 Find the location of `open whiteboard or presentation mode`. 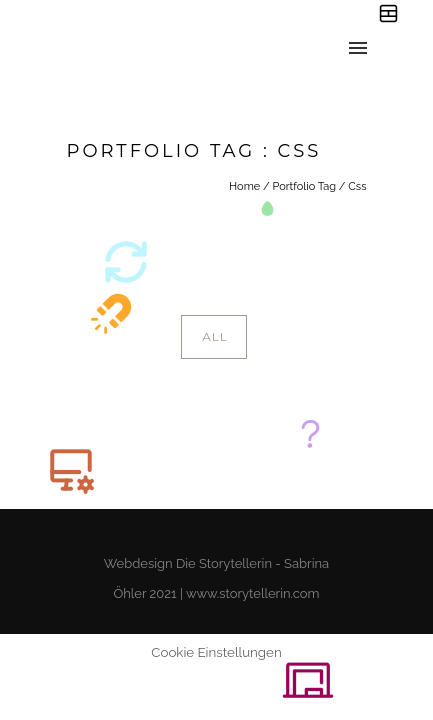

open whiteboard or presentation mode is located at coordinates (308, 681).